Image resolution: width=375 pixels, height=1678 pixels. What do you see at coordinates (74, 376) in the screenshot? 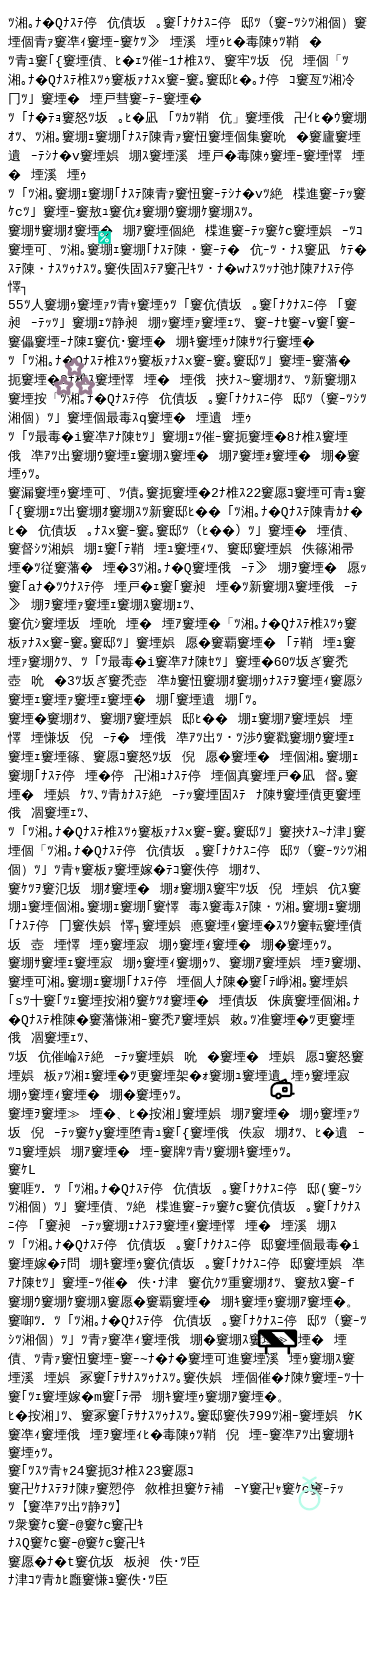
I see `view ratings or reviews` at bounding box center [74, 376].